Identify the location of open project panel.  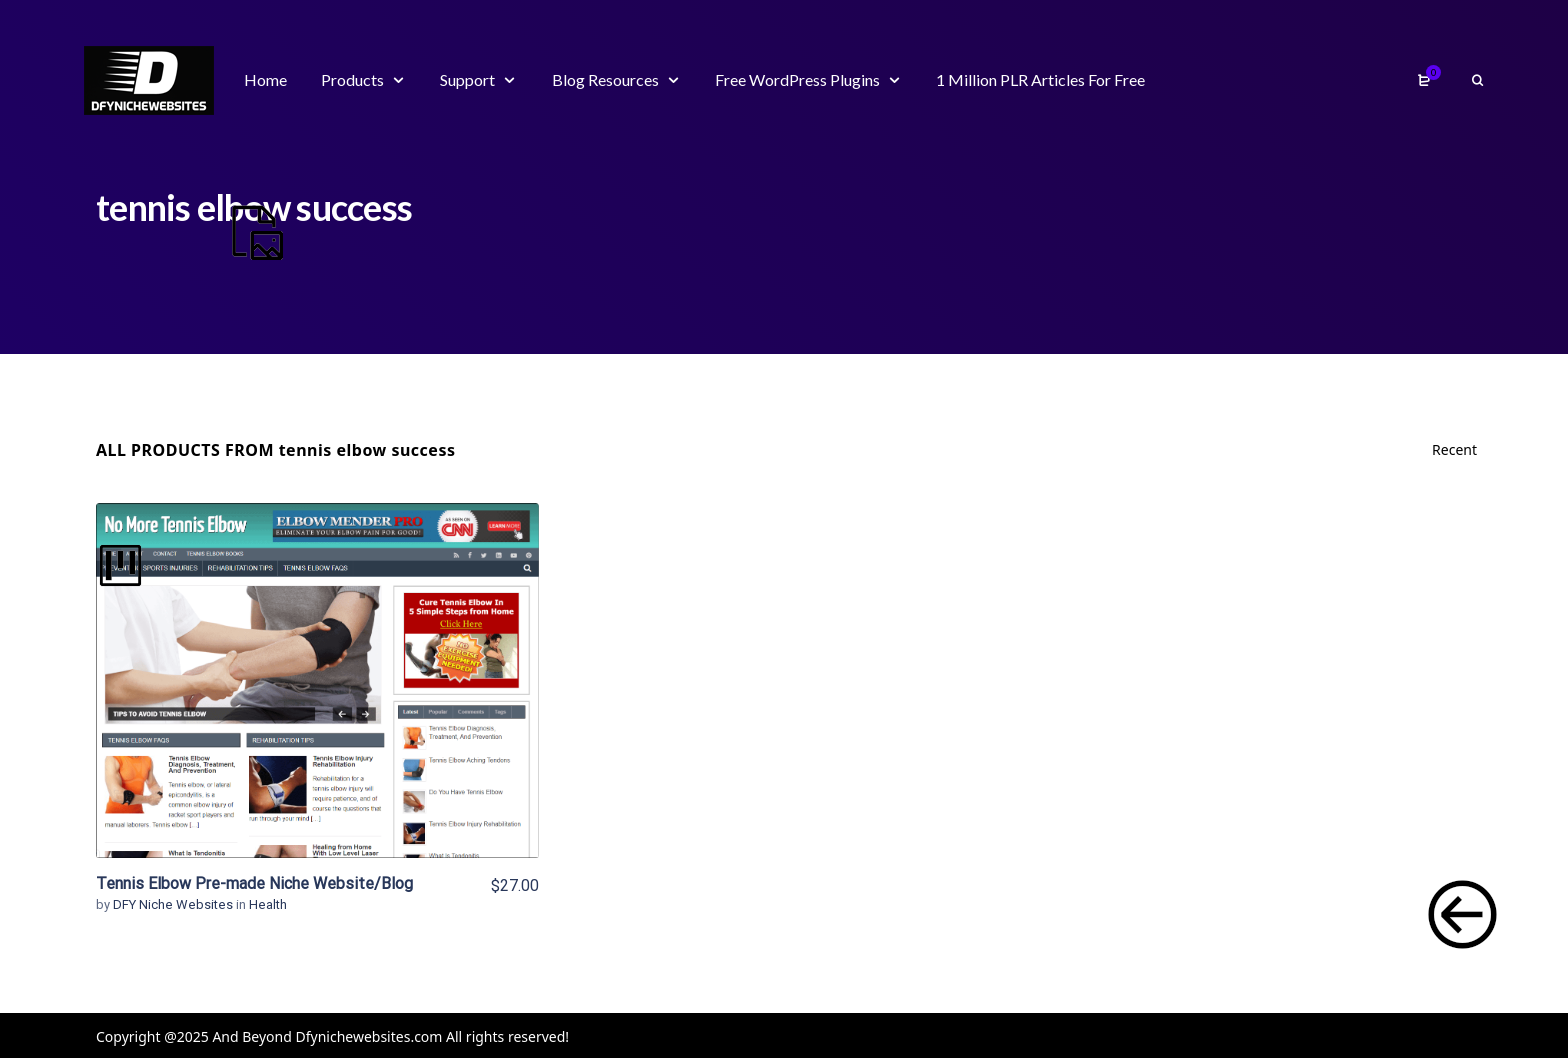
(120, 565).